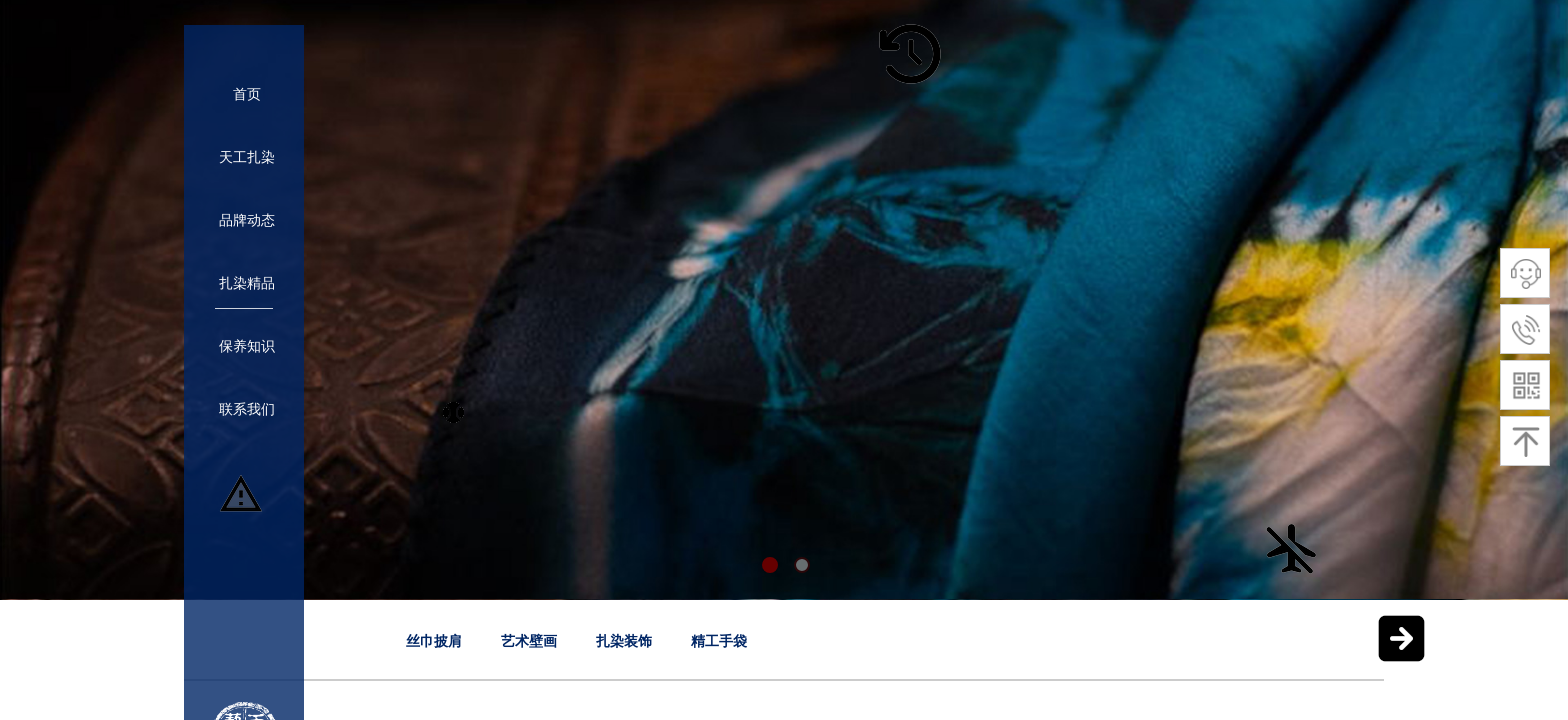 Image resolution: width=1568 pixels, height=720 pixels. What do you see at coordinates (911, 54) in the screenshot?
I see `view history or recent activity` at bounding box center [911, 54].